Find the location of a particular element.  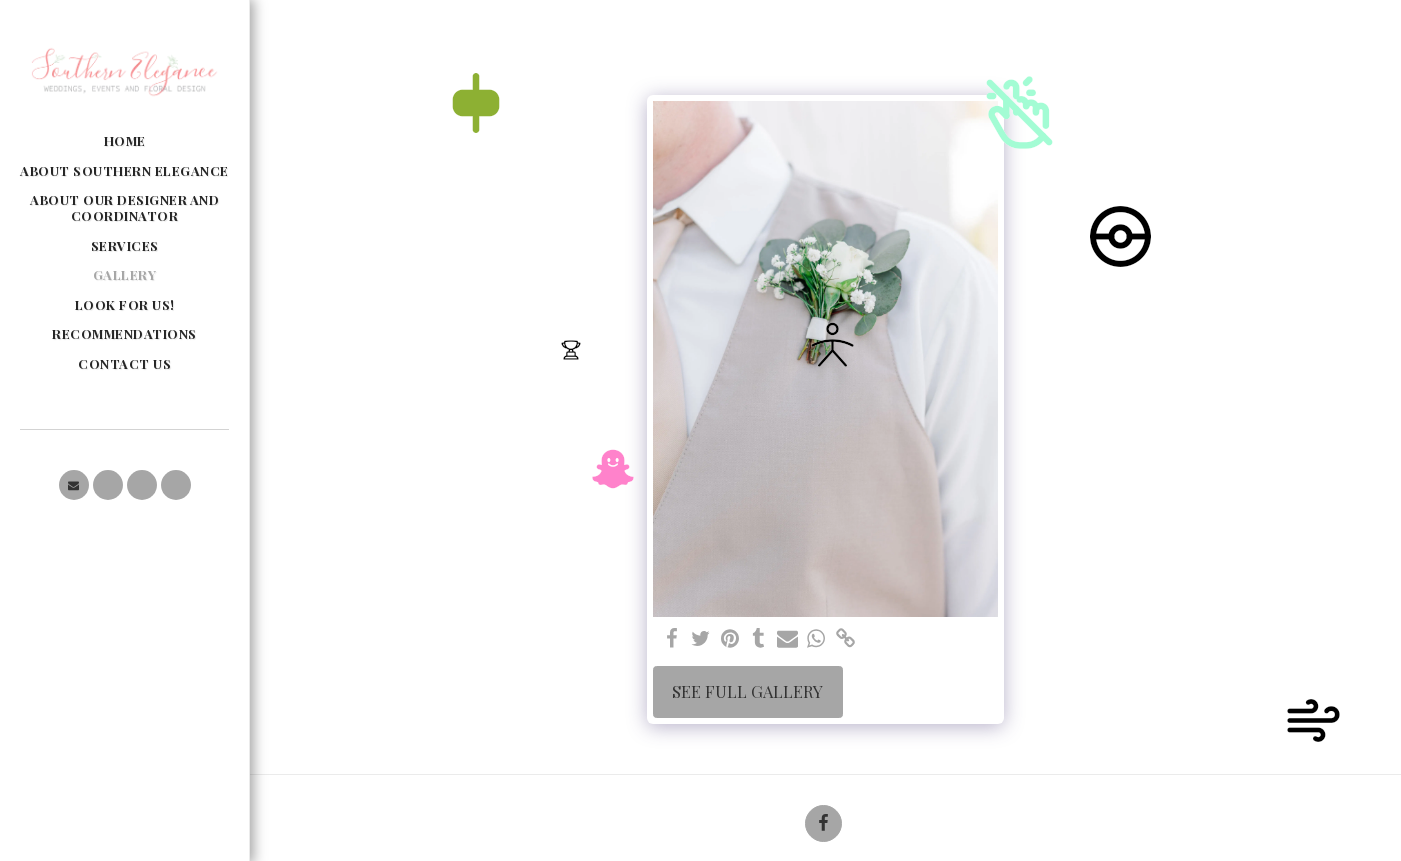

view user profile is located at coordinates (832, 345).